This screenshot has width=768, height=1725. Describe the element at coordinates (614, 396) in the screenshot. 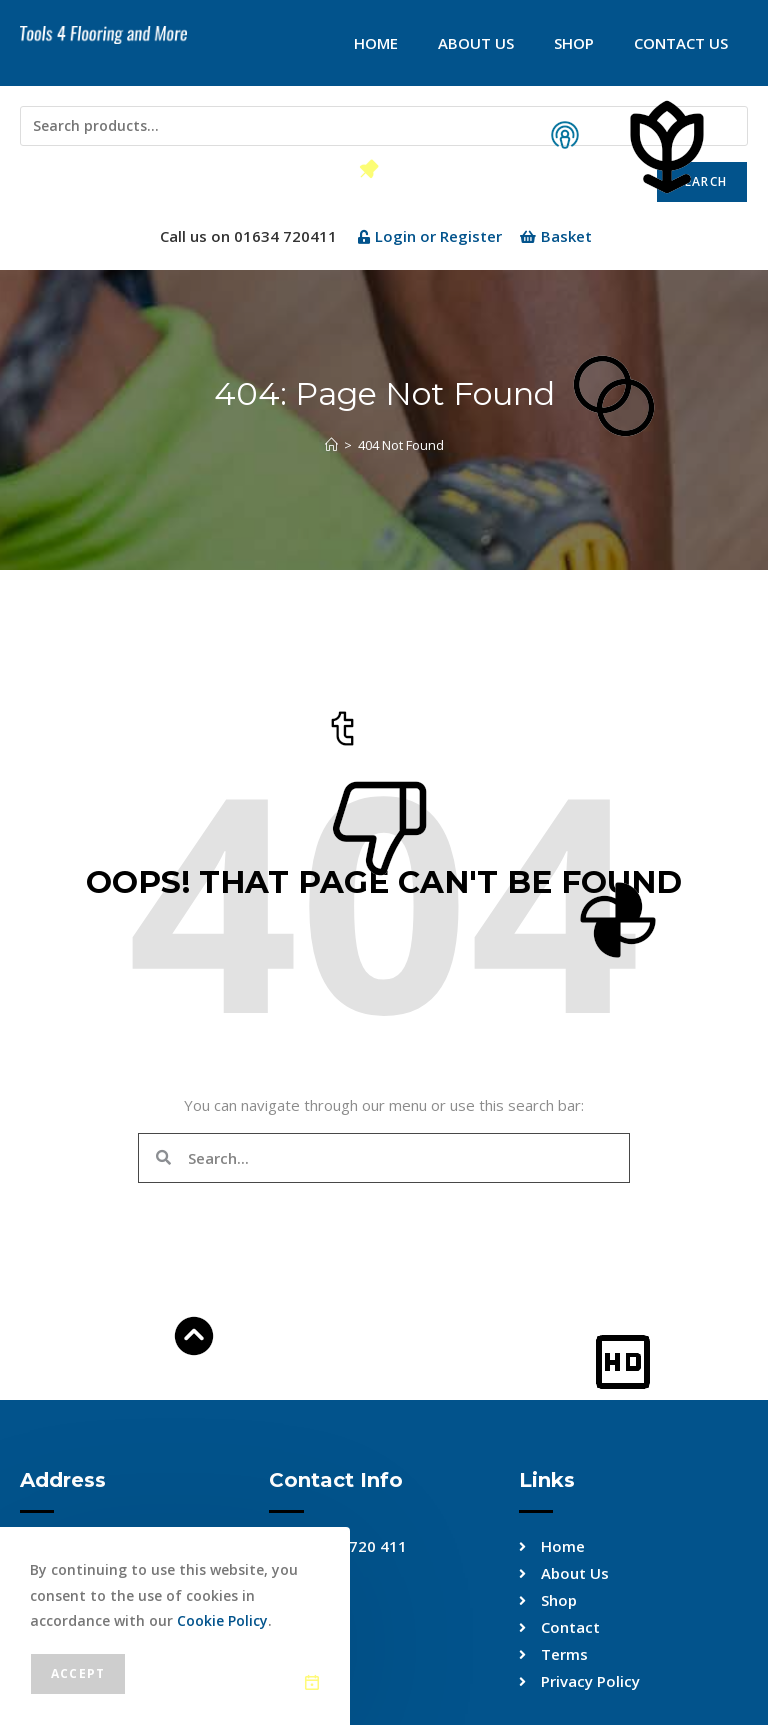

I see `exclude overlapping elements from selection` at that location.